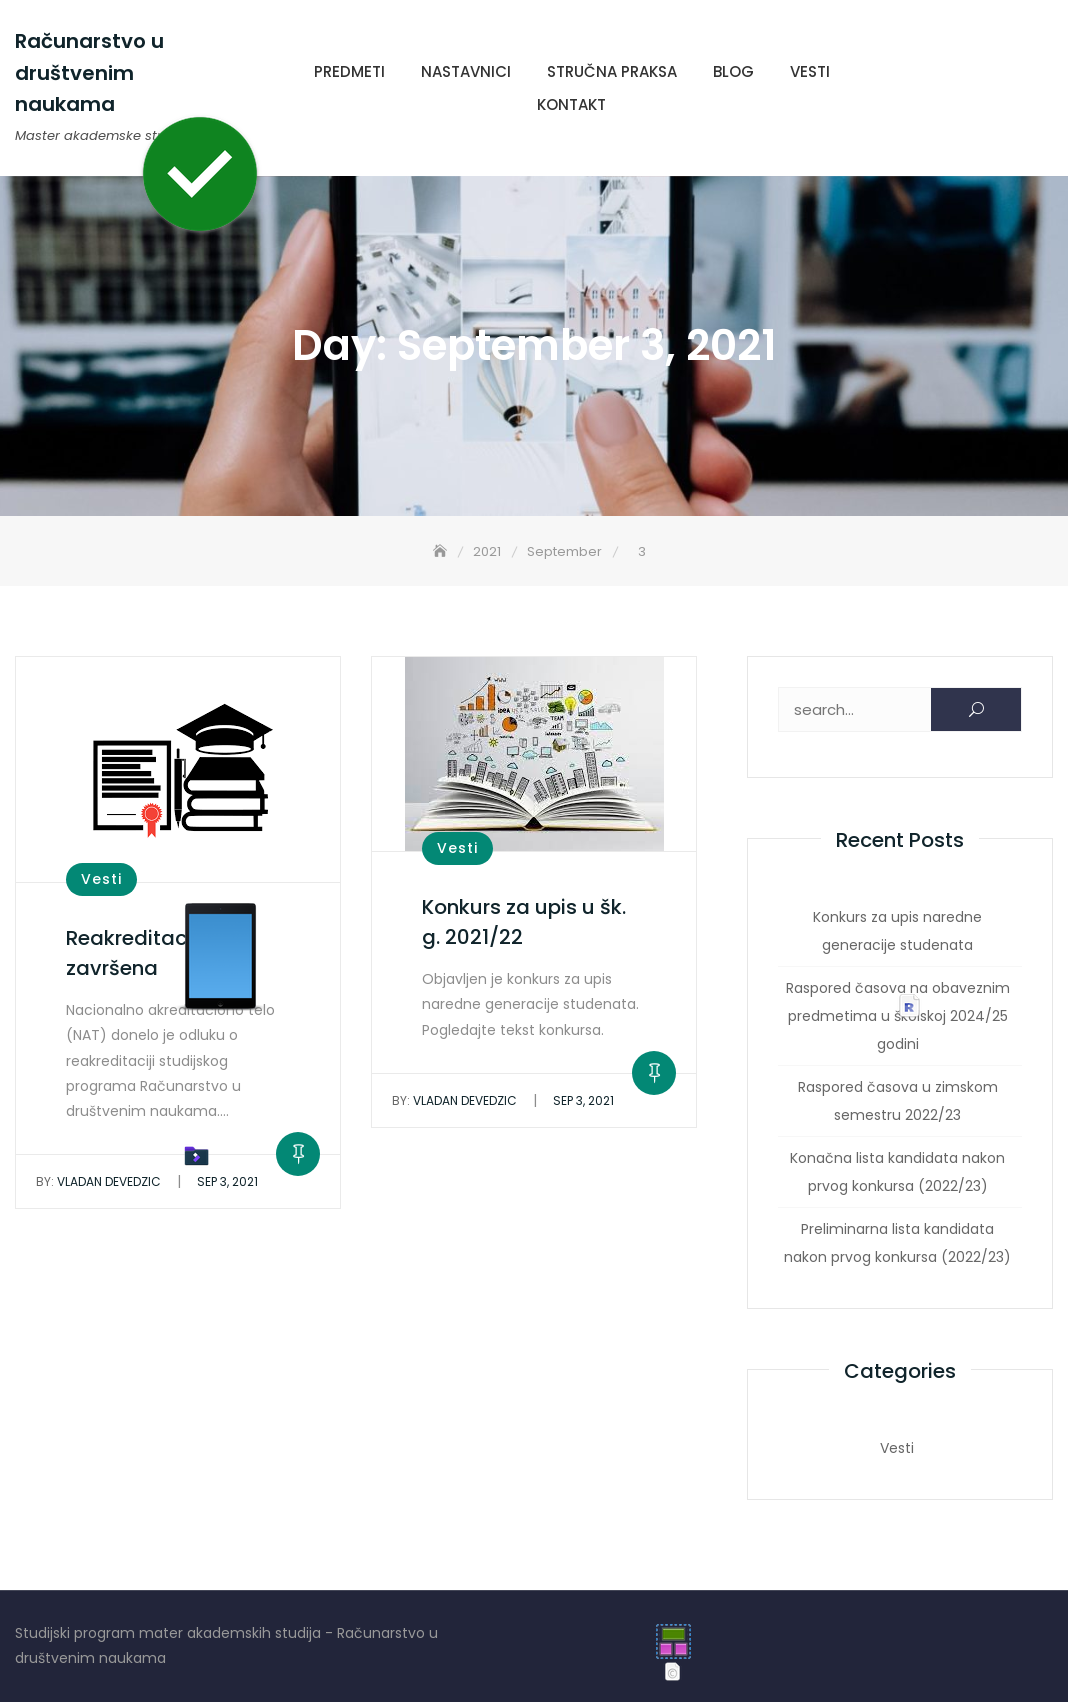 This screenshot has width=1068, height=1702. What do you see at coordinates (672, 1671) in the screenshot?
I see `indicates a file with copyright protection` at bounding box center [672, 1671].